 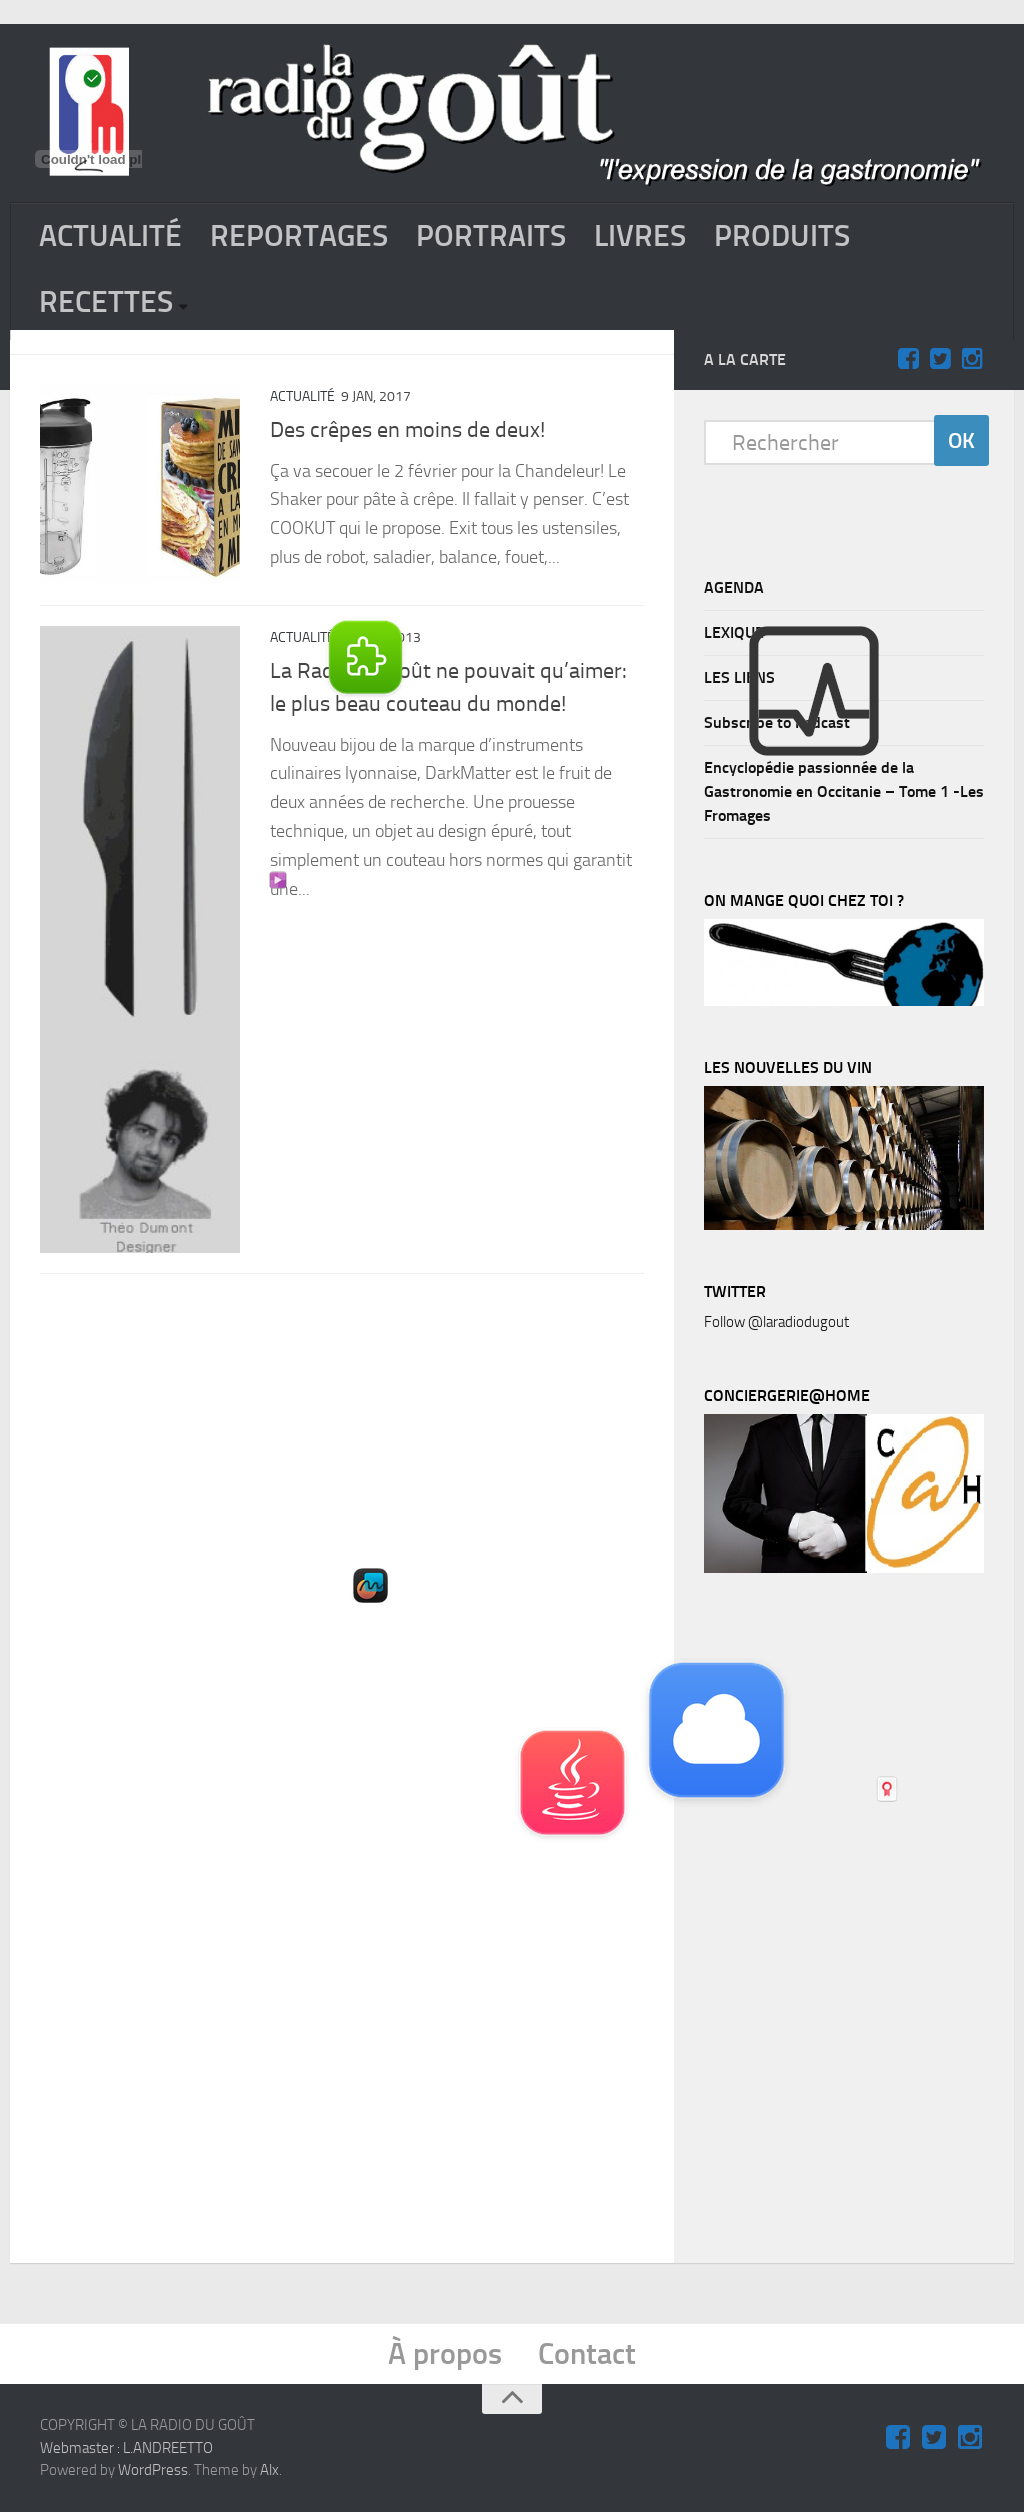 I want to click on open java application settings, so click(x=572, y=1784).